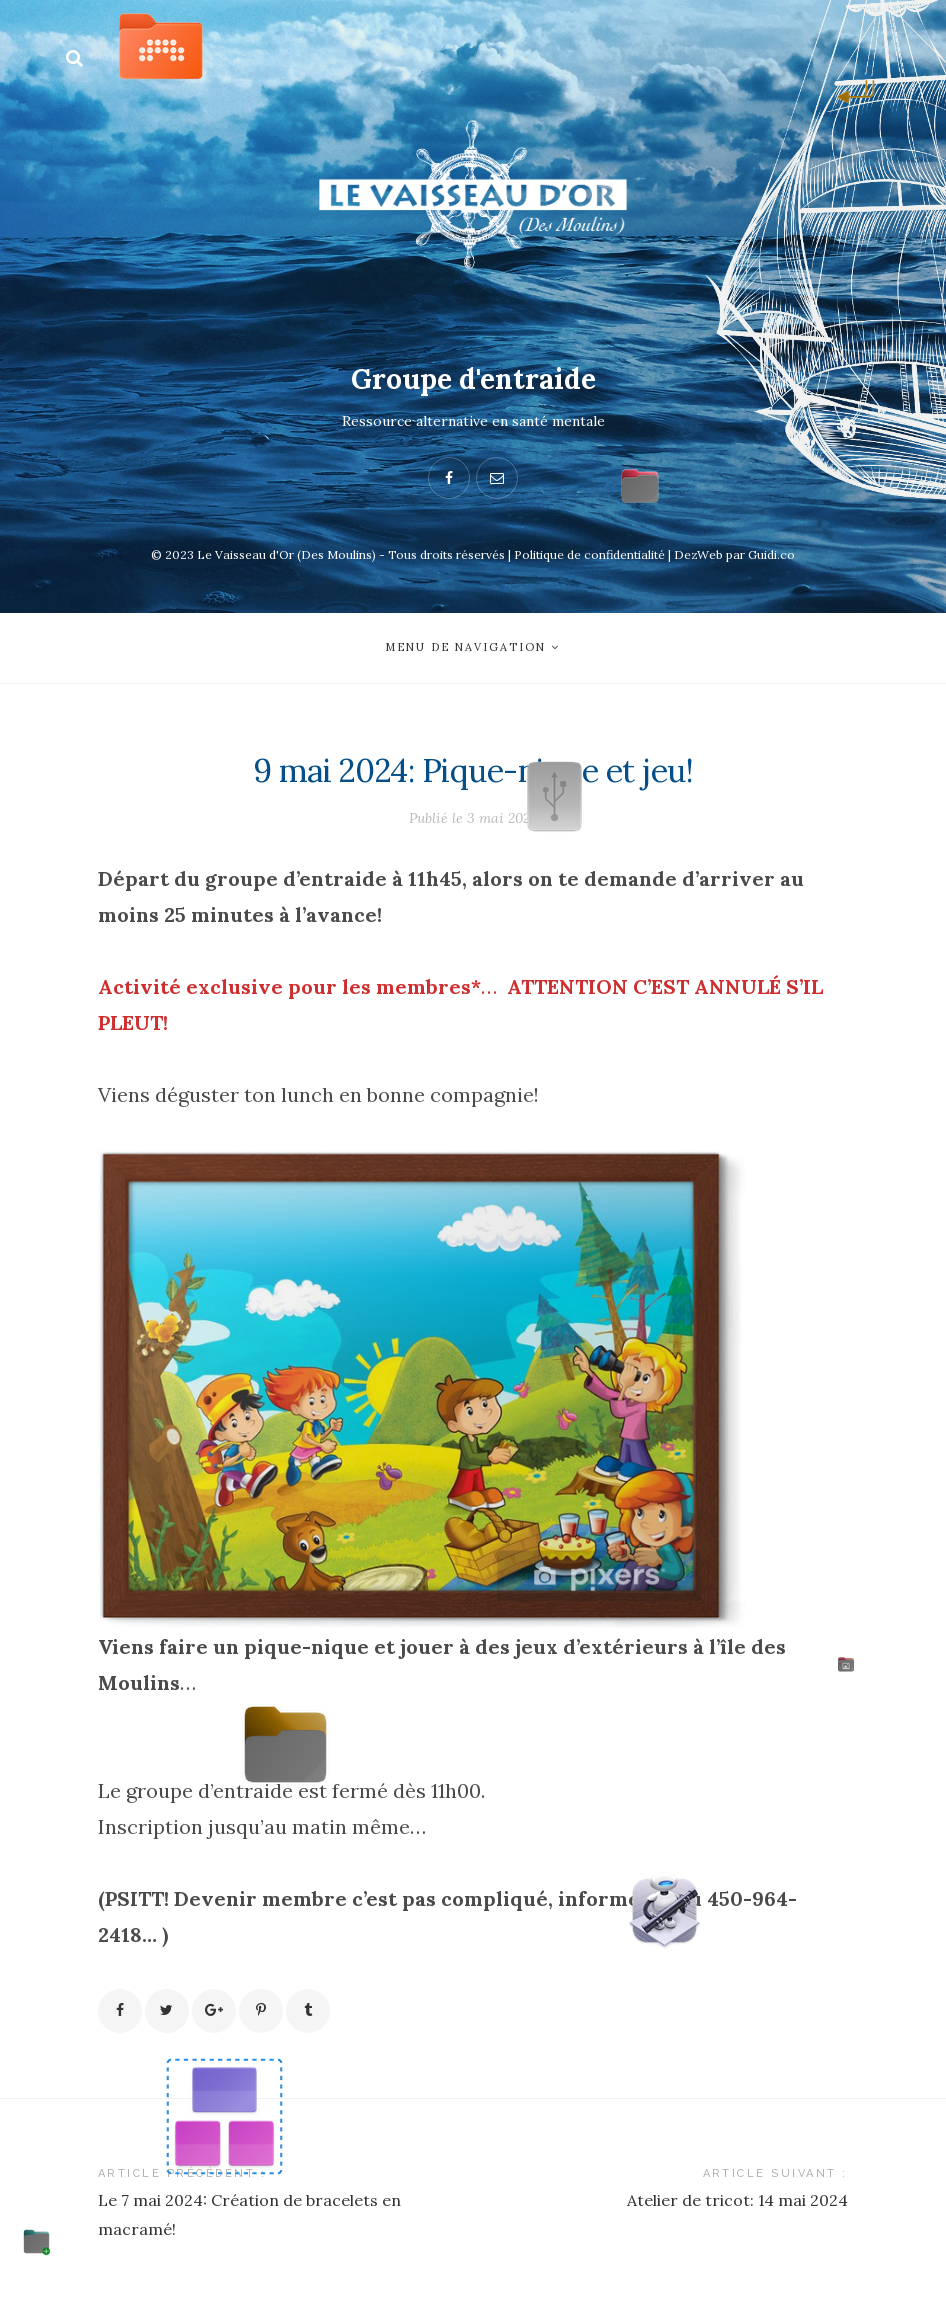 The width and height of the screenshot is (946, 2309). Describe the element at coordinates (160, 48) in the screenshot. I see `open Bitwig Studio project files folder` at that location.